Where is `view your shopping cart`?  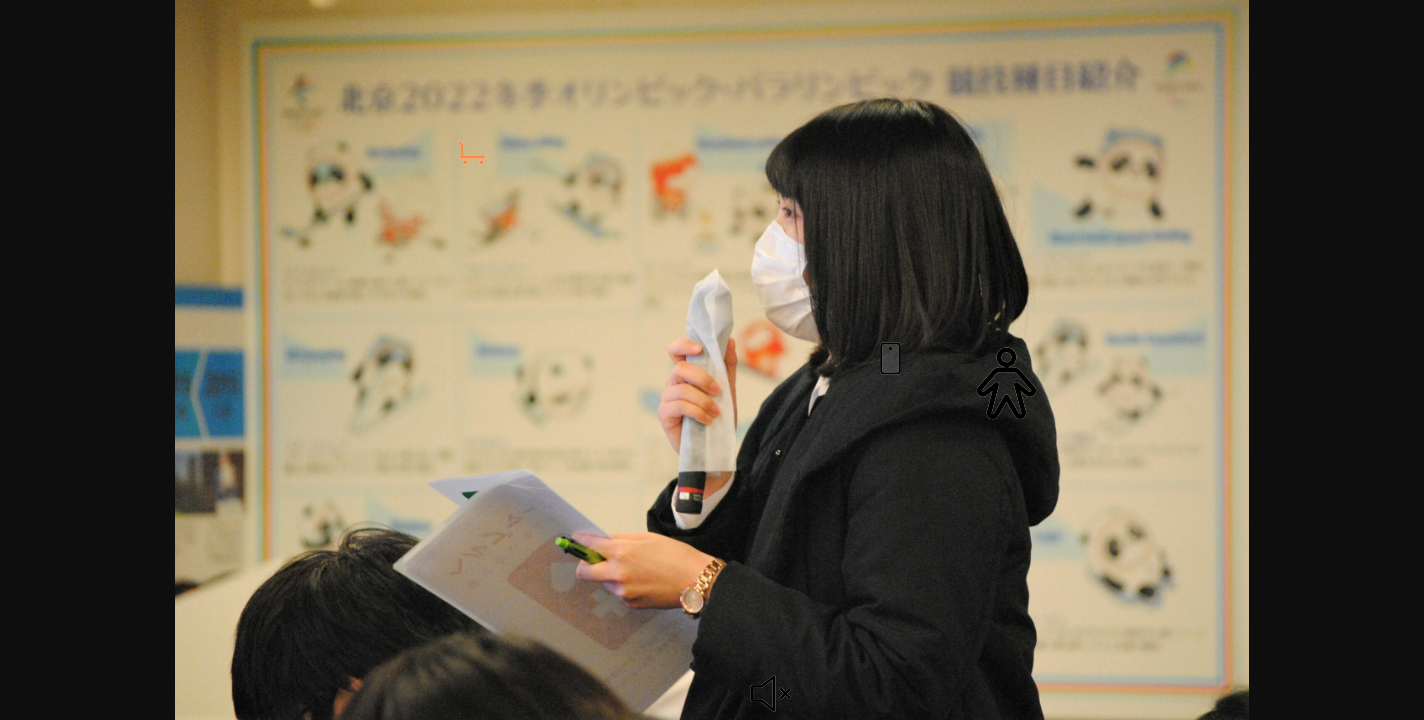 view your shopping cart is located at coordinates (471, 151).